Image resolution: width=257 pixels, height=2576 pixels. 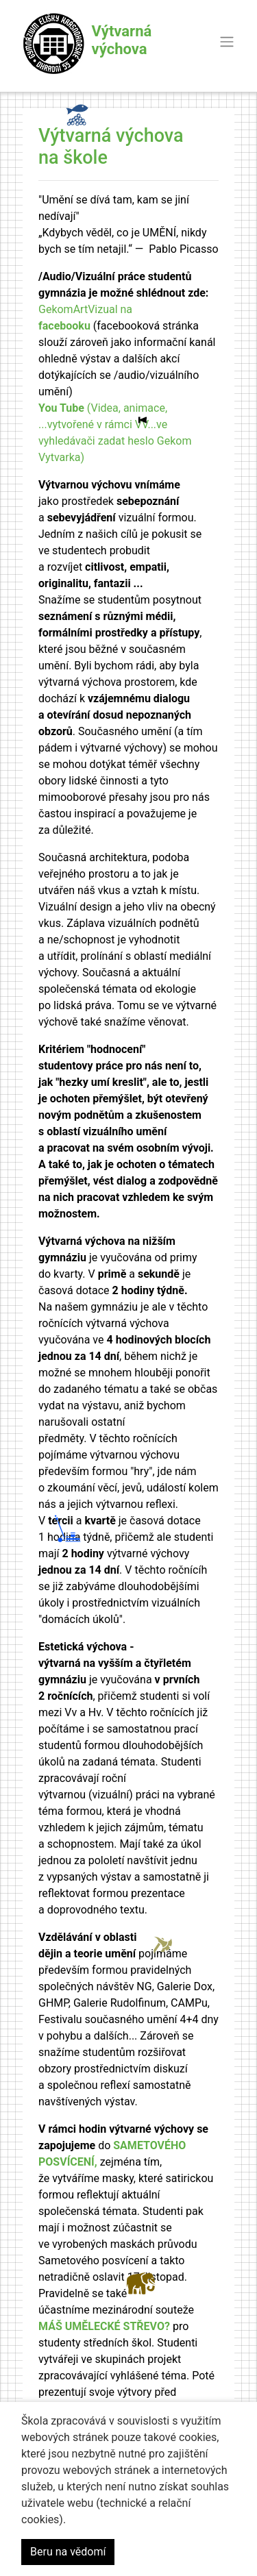 What do you see at coordinates (141, 2283) in the screenshot?
I see `elephant icon for wildlife or zoo-themed game` at bounding box center [141, 2283].